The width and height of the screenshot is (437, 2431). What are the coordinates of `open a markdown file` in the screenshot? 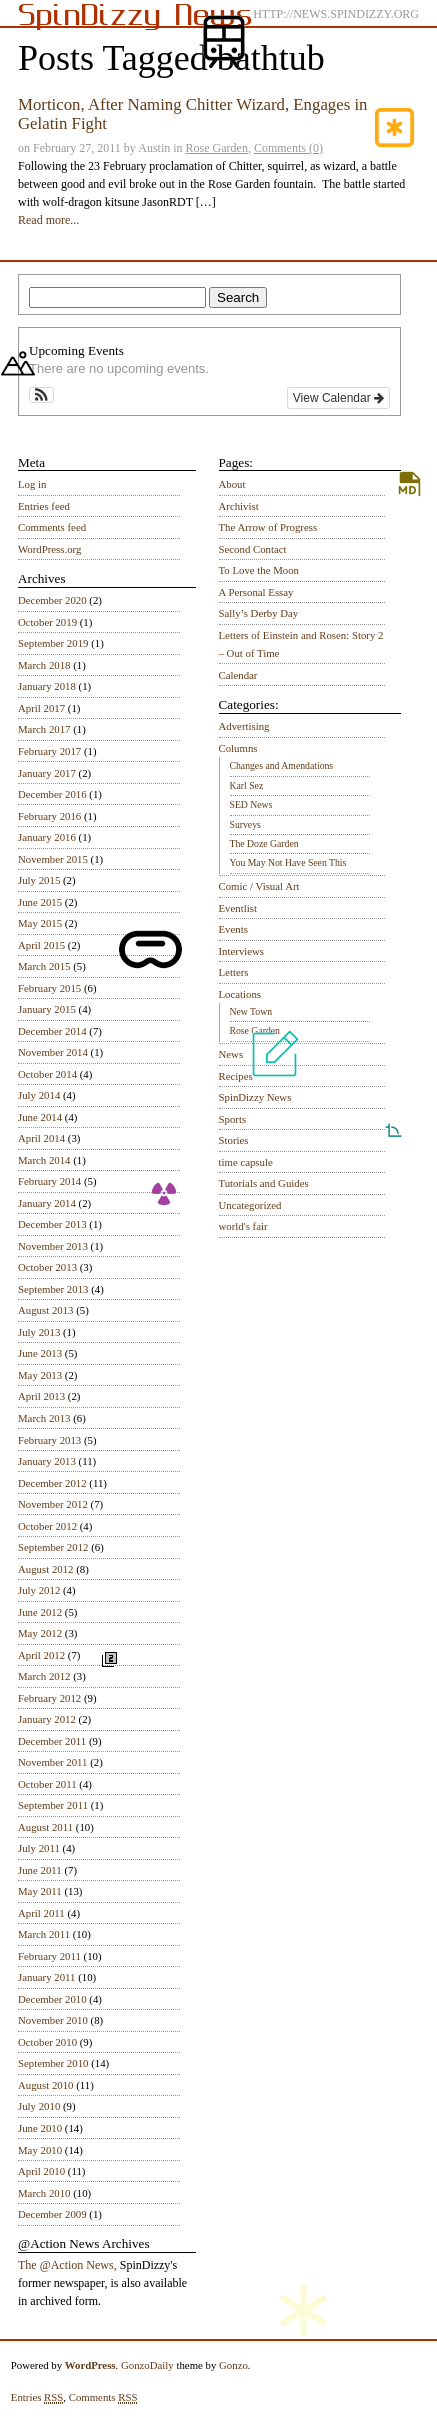 It's located at (410, 484).